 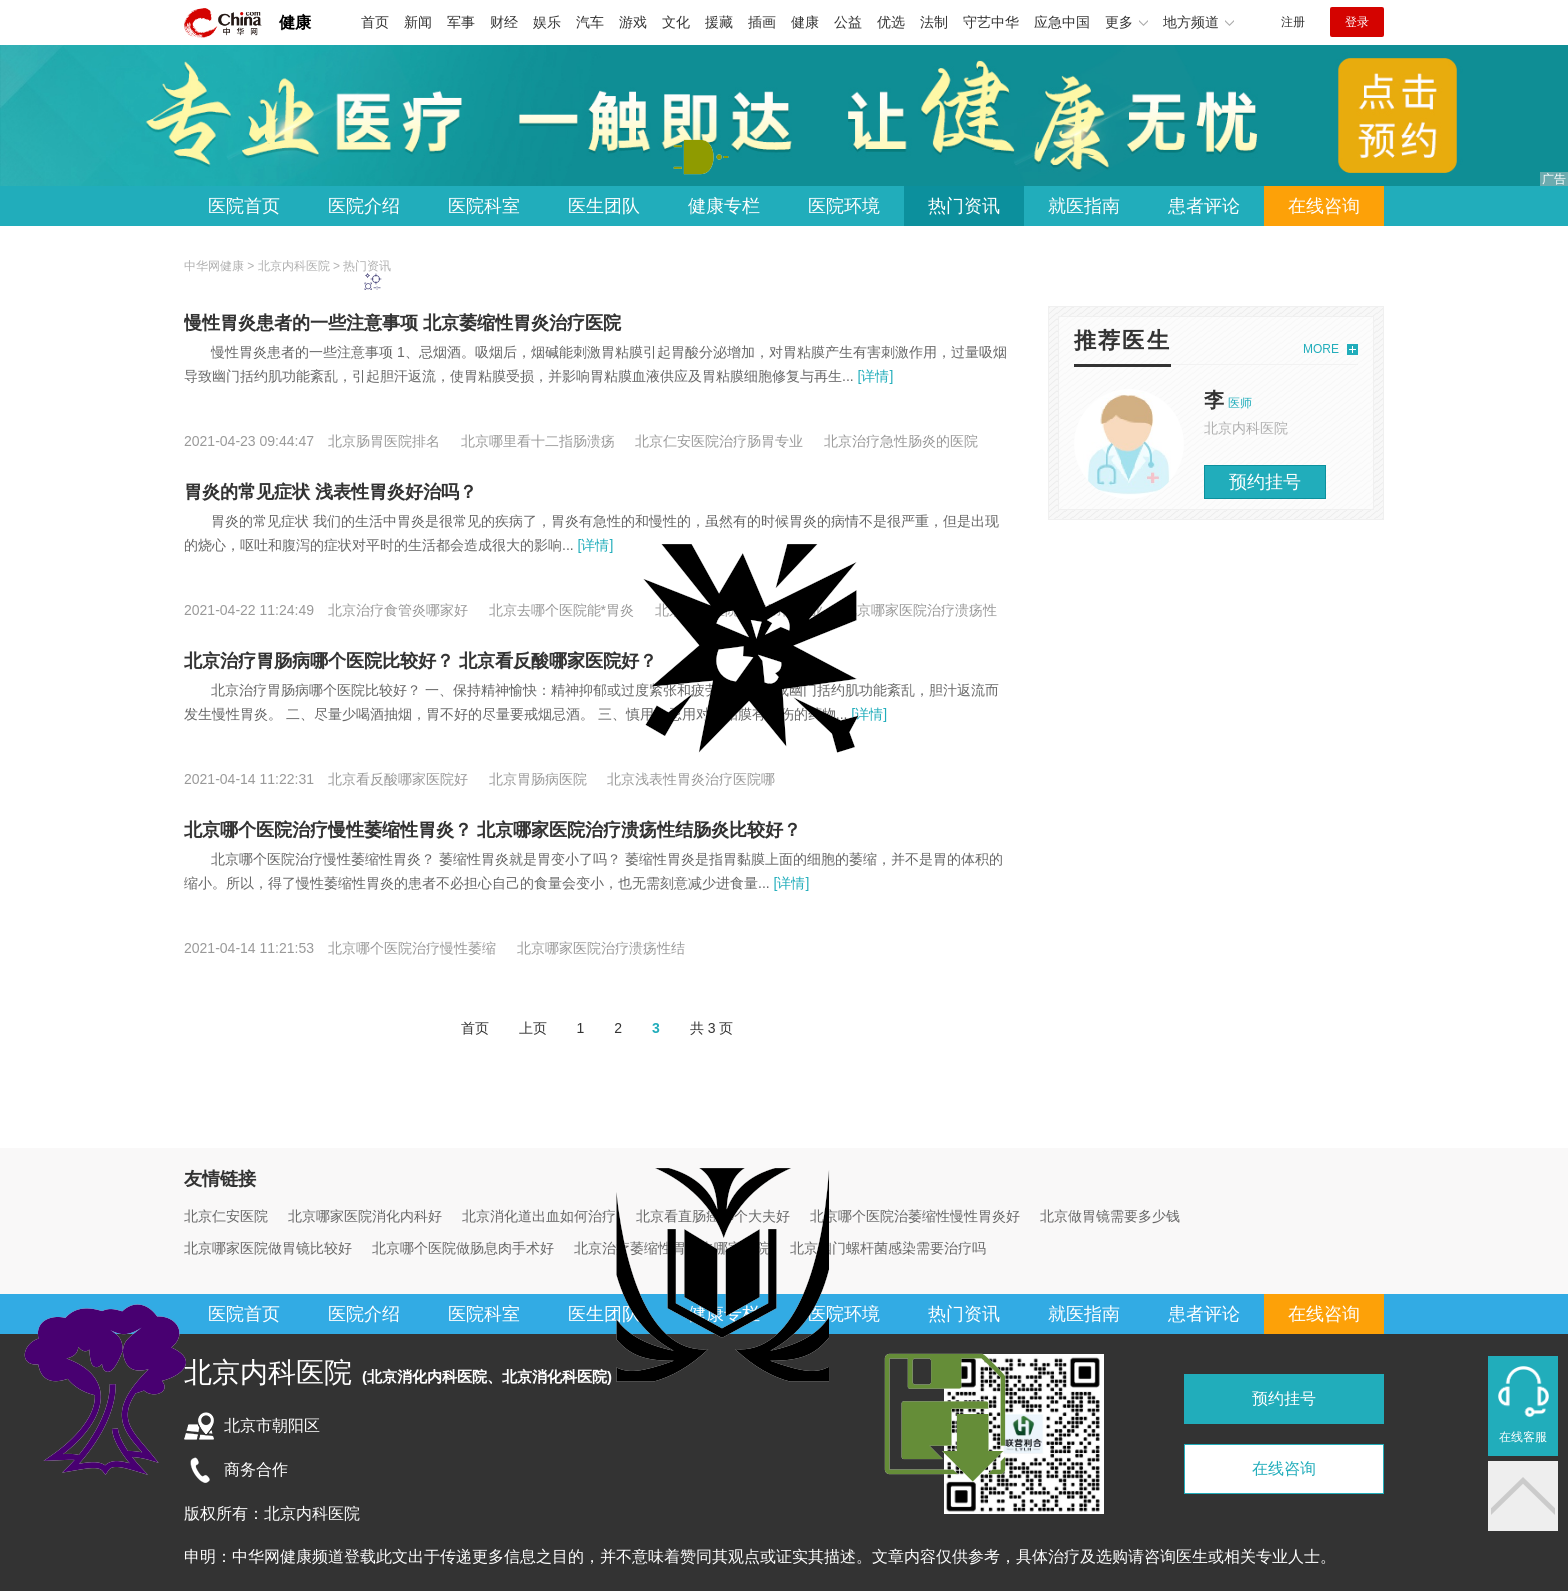 What do you see at coordinates (749, 649) in the screenshot?
I see `trigger an explosion or blast effect` at bounding box center [749, 649].